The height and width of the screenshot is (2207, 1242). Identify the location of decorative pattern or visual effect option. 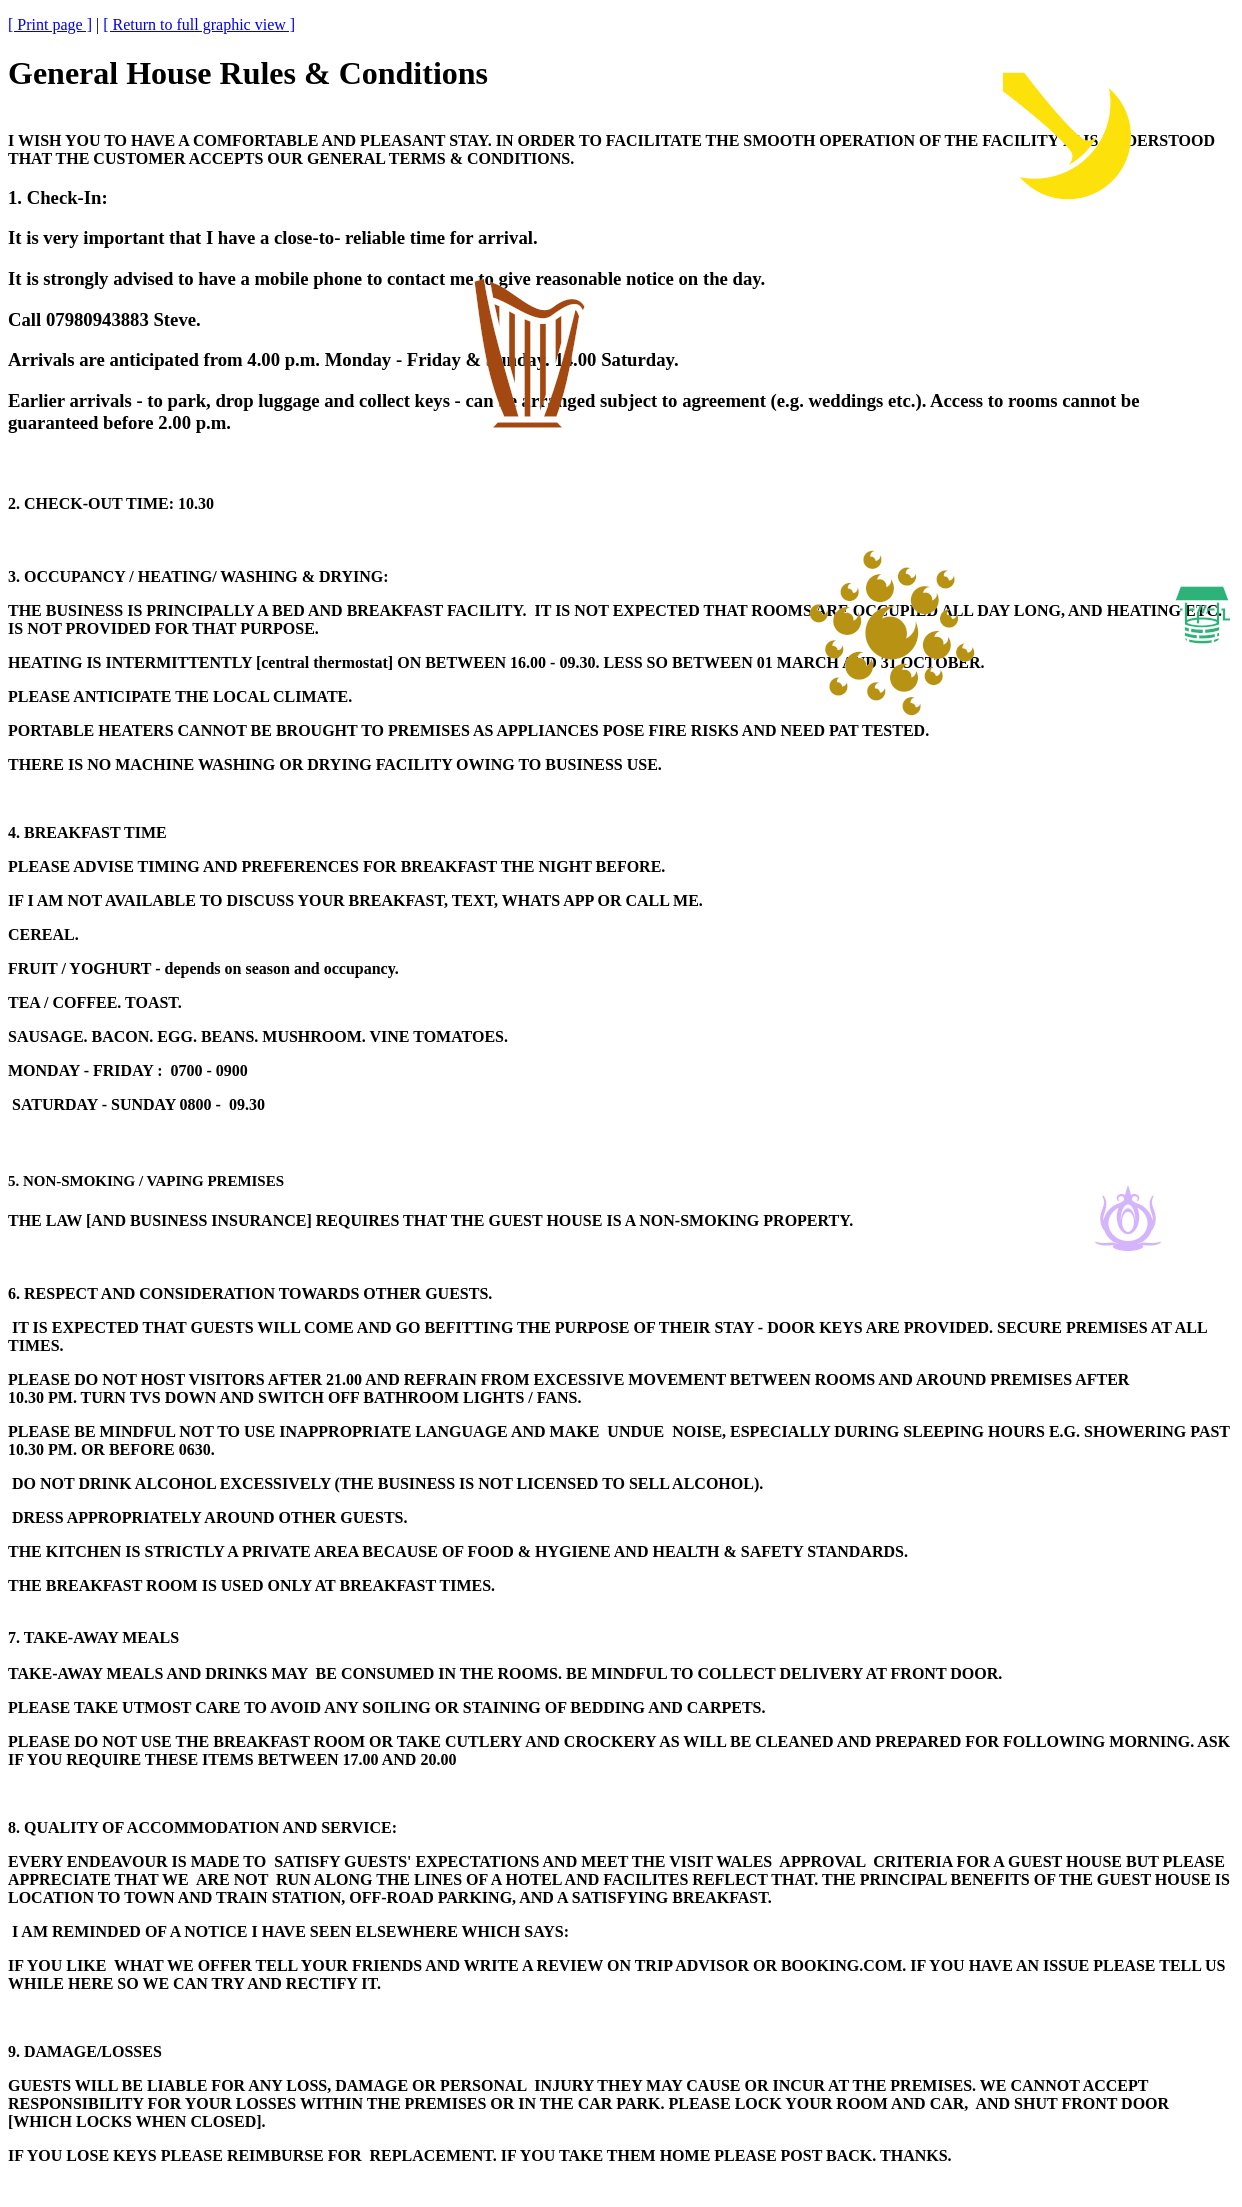
(892, 633).